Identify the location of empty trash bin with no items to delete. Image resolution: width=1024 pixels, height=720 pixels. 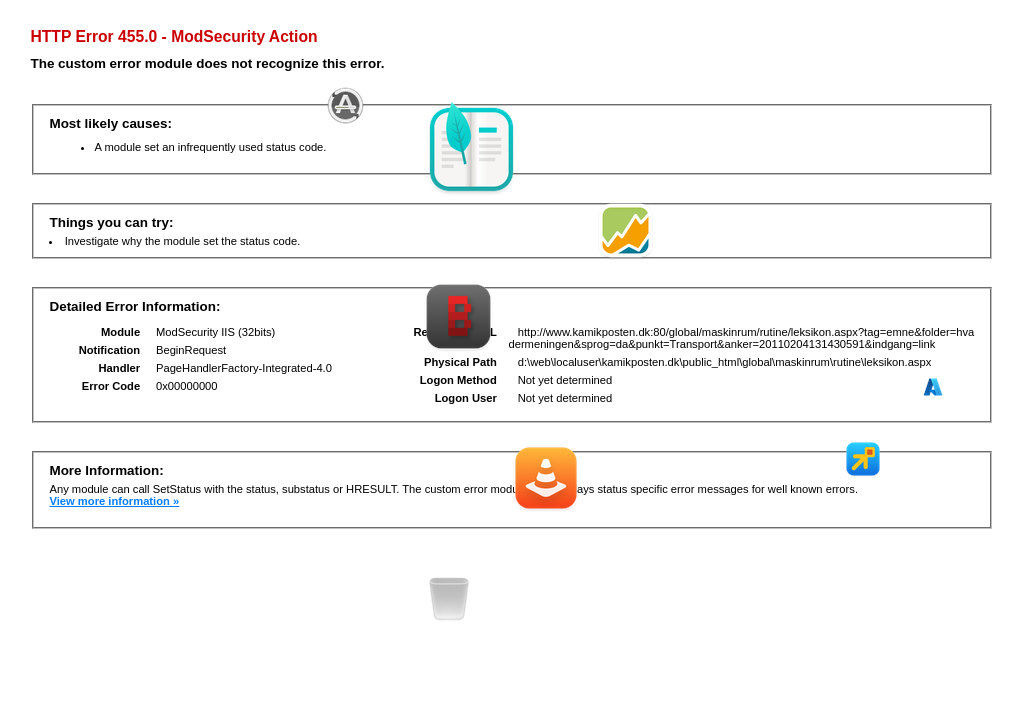
(449, 598).